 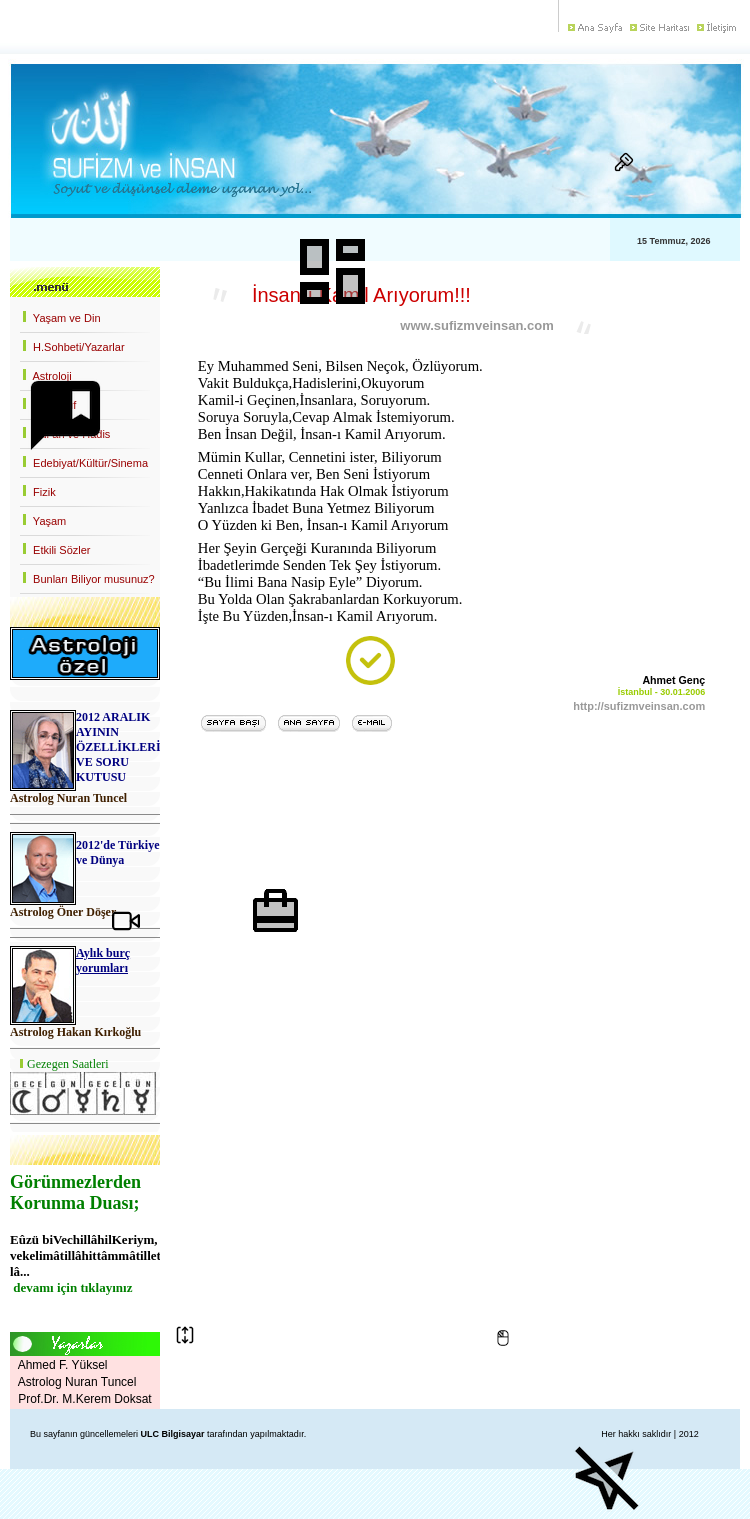 I want to click on indicates a closed or resolved issue, so click(x=370, y=660).